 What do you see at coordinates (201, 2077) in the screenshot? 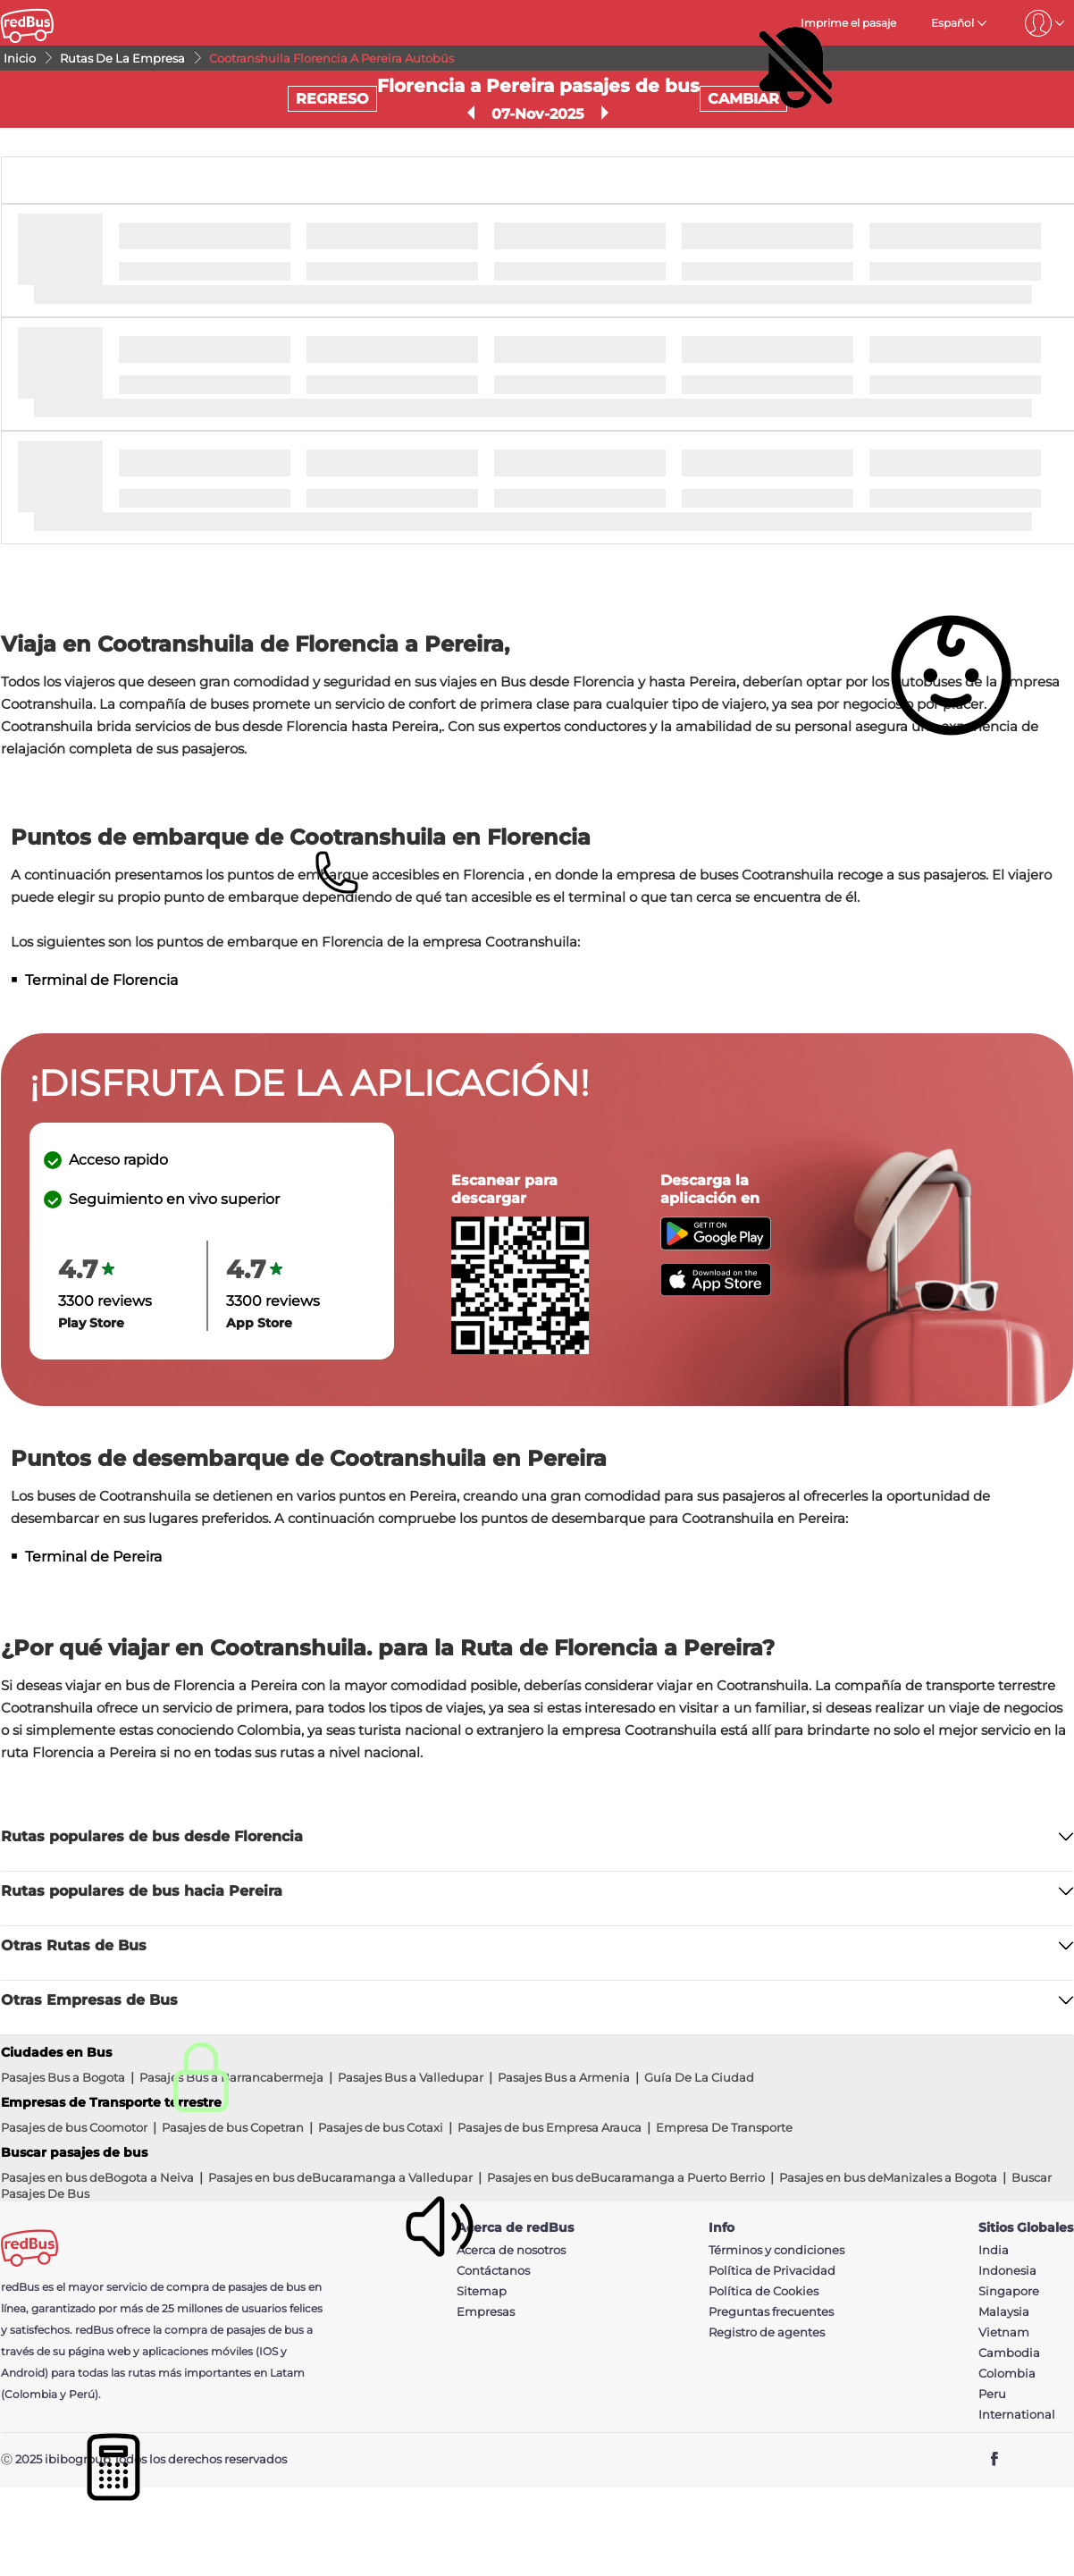
I see `indicates a locked or secured item` at bounding box center [201, 2077].